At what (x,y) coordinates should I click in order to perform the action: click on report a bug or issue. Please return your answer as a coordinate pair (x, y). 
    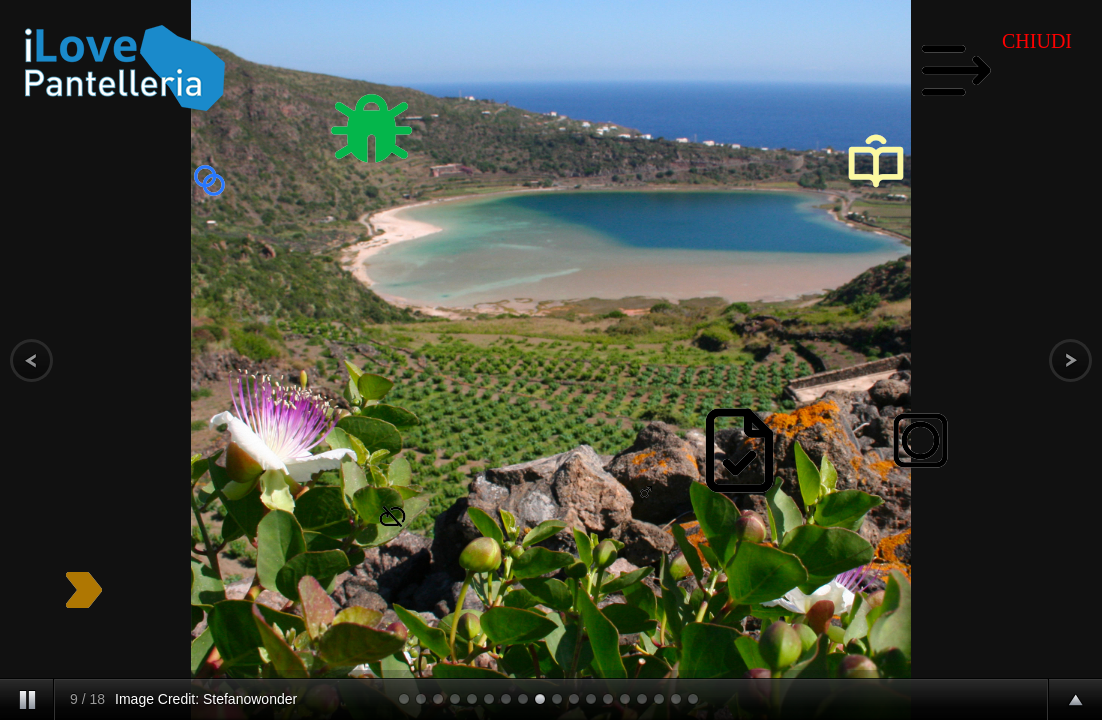
    Looking at the image, I should click on (371, 126).